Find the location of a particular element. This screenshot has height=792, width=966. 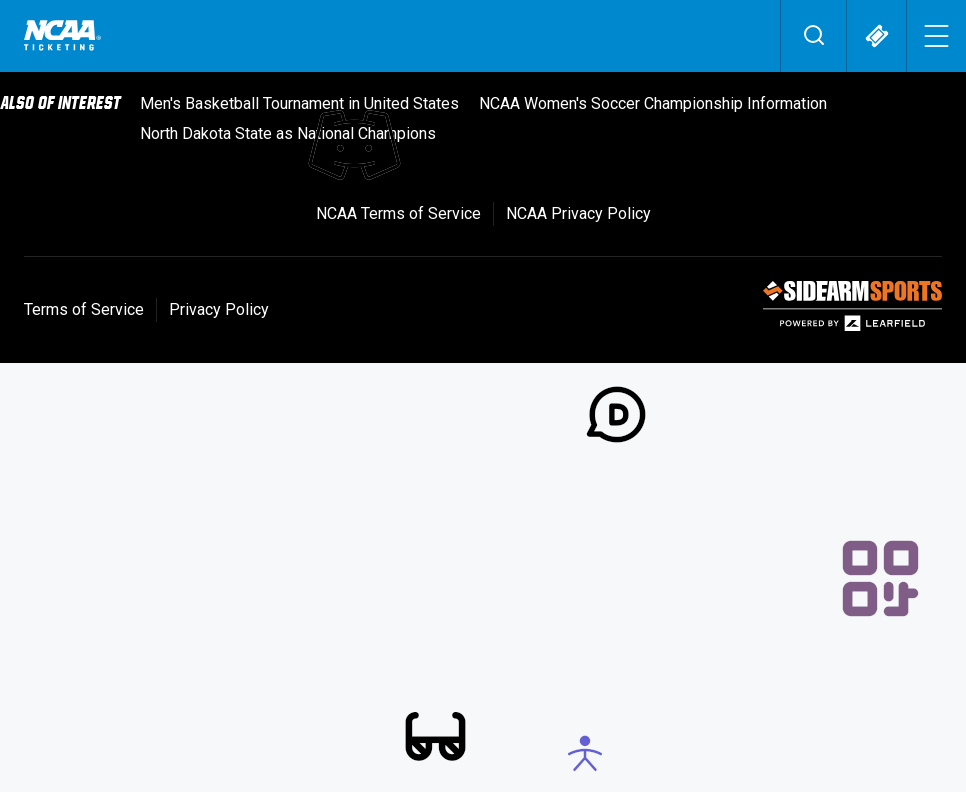

disqus commenting platform logo is located at coordinates (617, 414).